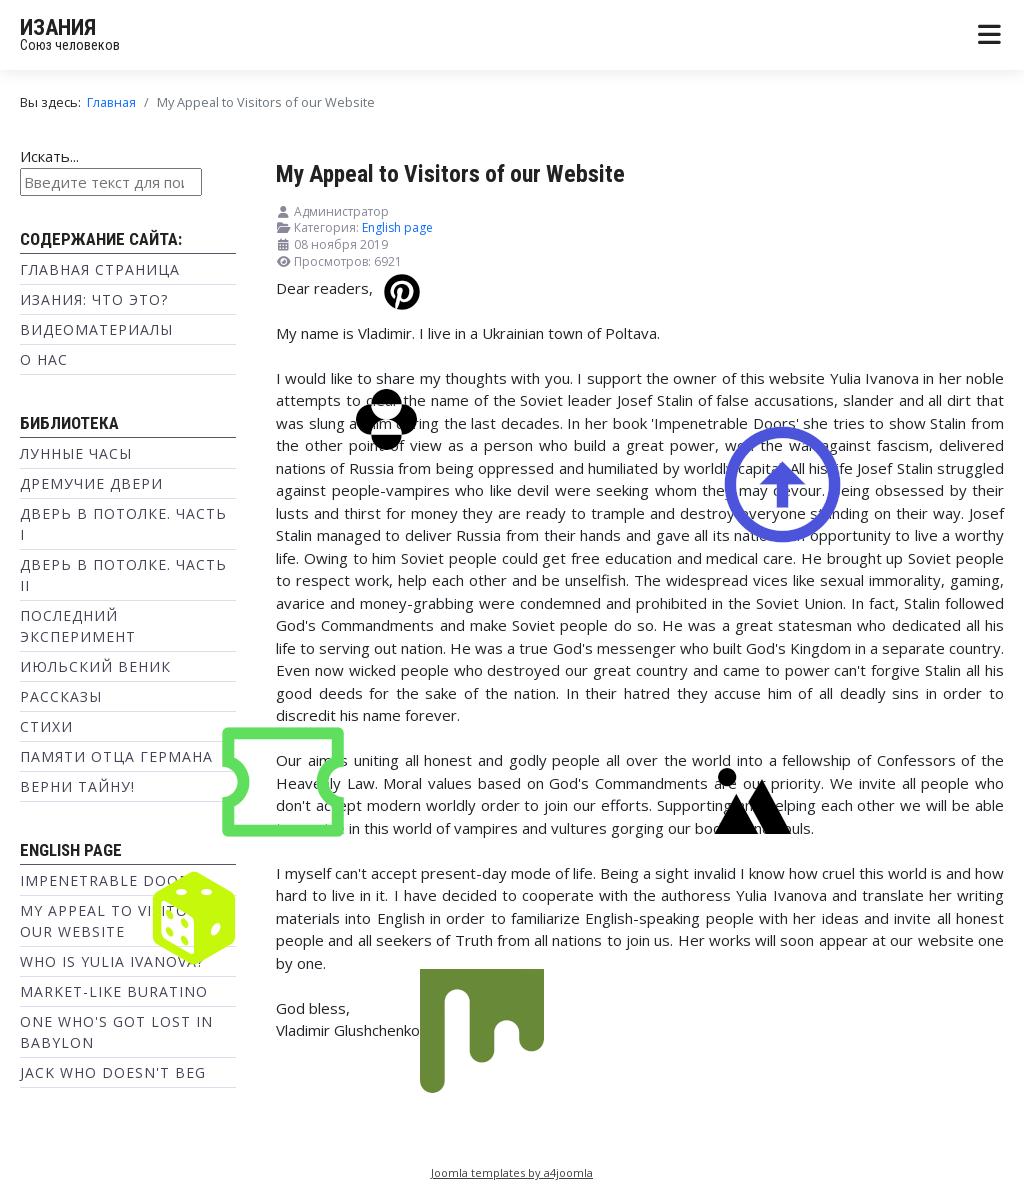 The image size is (1024, 1192). I want to click on open the Pinterest app, so click(402, 292).